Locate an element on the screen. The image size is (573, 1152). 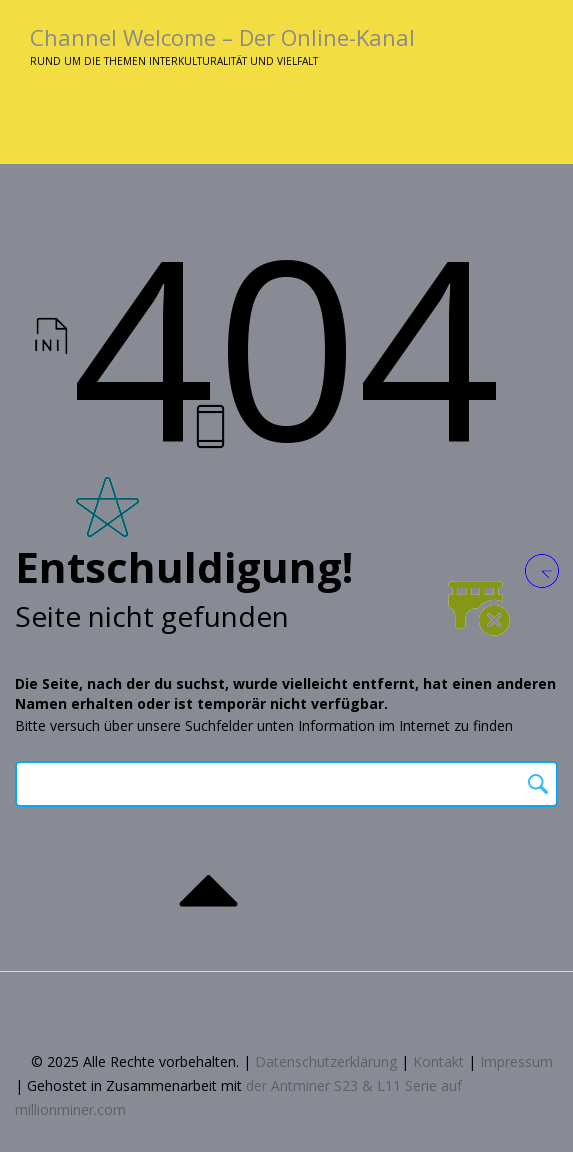
collapse an expanded section is located at coordinates (208, 893).